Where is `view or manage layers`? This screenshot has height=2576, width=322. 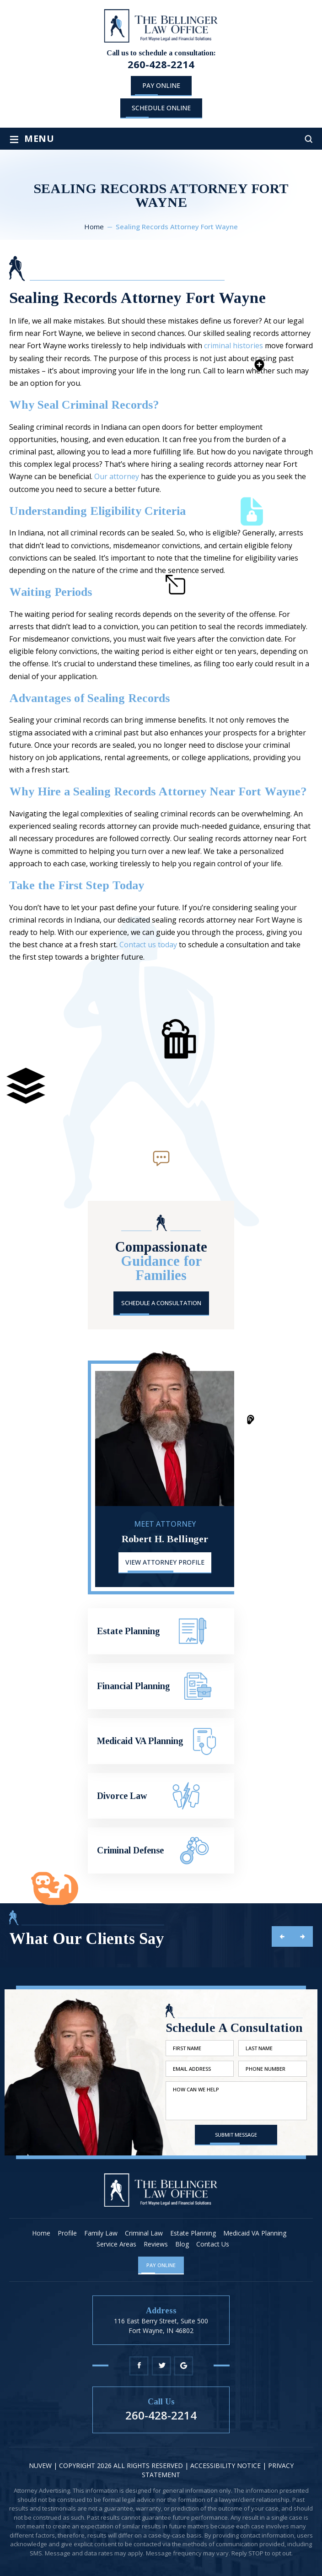 view or manage layers is located at coordinates (26, 1085).